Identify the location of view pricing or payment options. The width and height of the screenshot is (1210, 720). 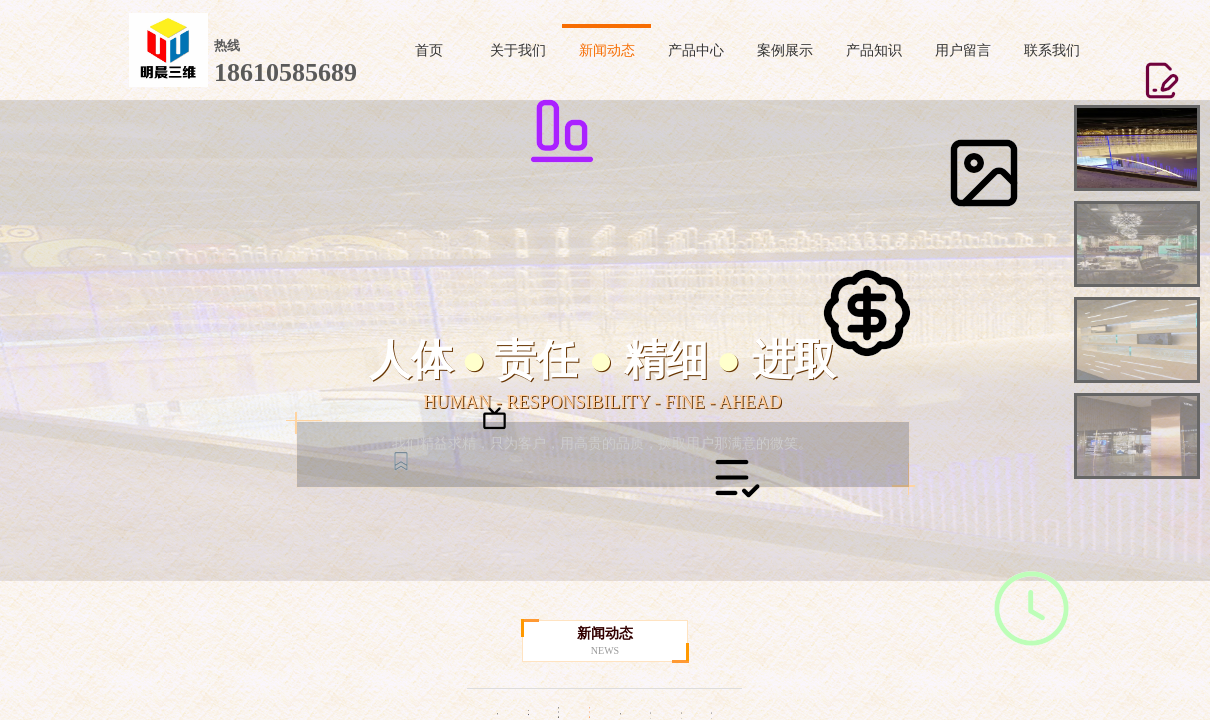
(867, 313).